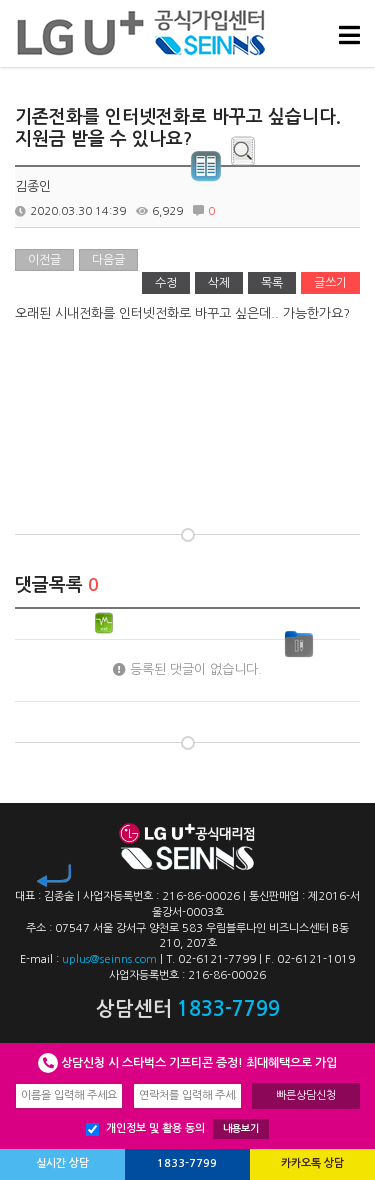  What do you see at coordinates (206, 166) in the screenshot?
I see `open progress tracking app` at bounding box center [206, 166].